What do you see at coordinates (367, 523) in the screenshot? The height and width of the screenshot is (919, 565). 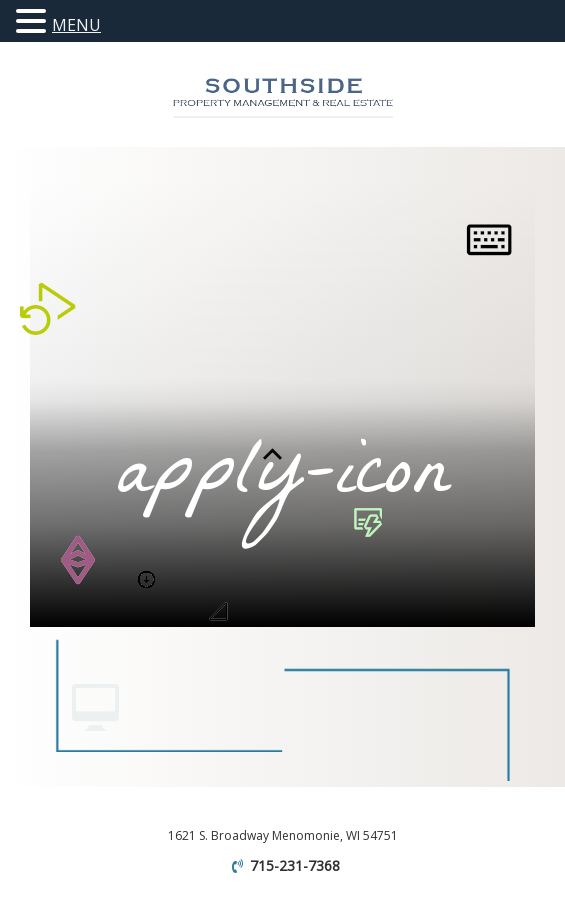 I see `configure github actions workflow` at bounding box center [367, 523].